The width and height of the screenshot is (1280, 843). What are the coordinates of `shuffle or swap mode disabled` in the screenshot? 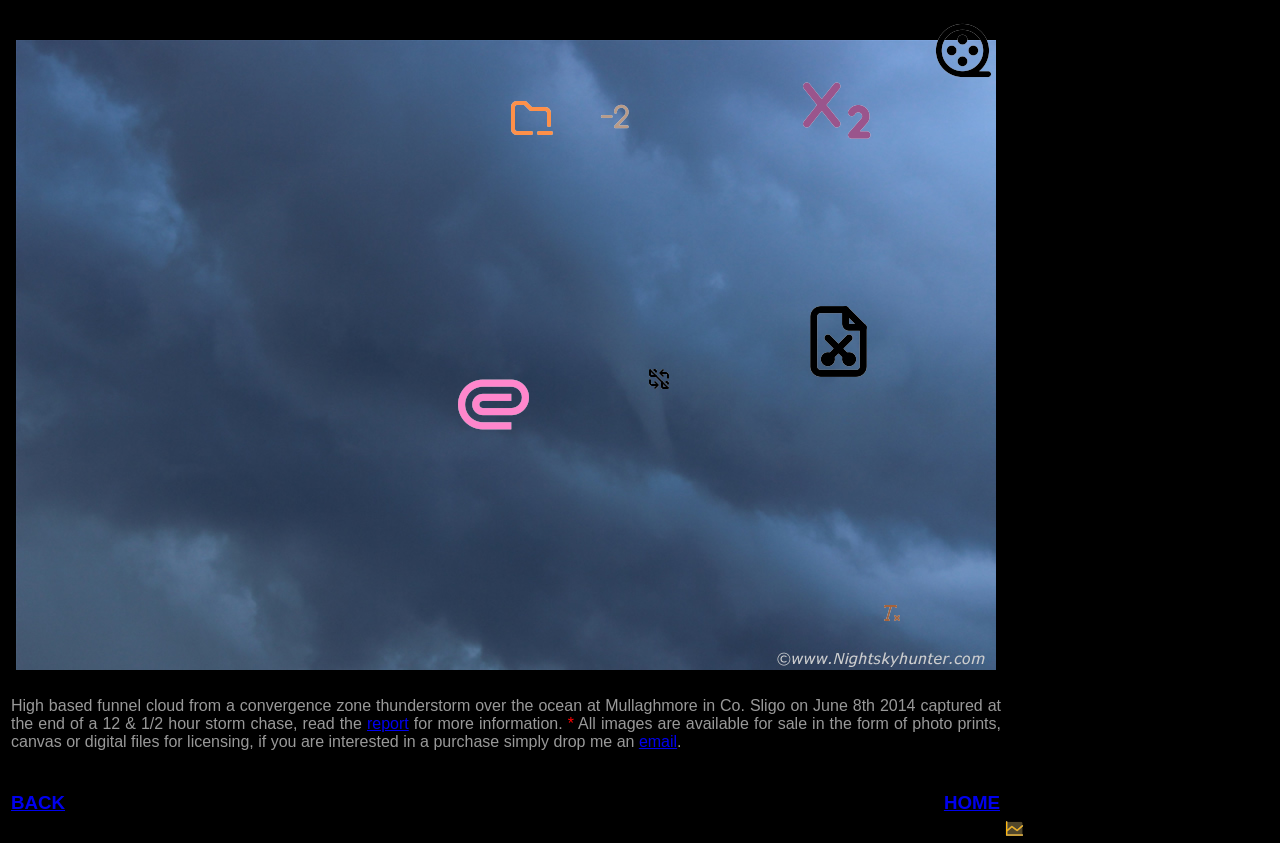 It's located at (659, 379).